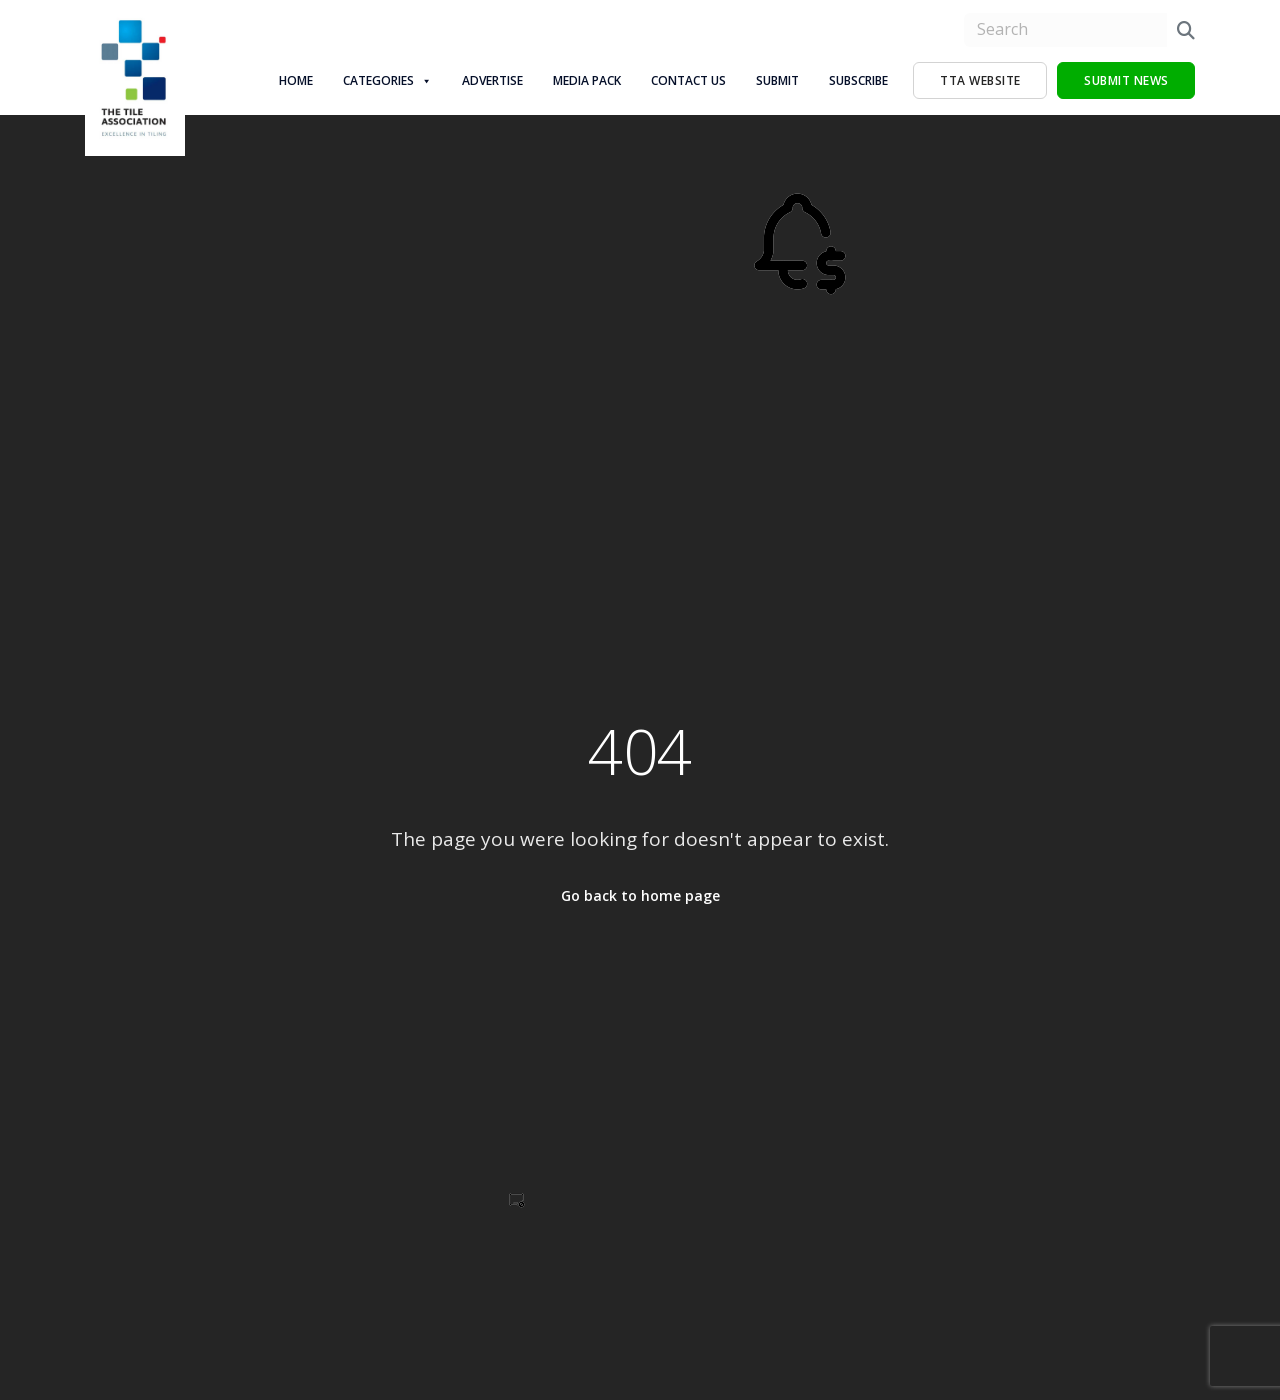 The width and height of the screenshot is (1280, 1400). What do you see at coordinates (516, 1199) in the screenshot?
I see `disconnect or remove iPad from horizontal display` at bounding box center [516, 1199].